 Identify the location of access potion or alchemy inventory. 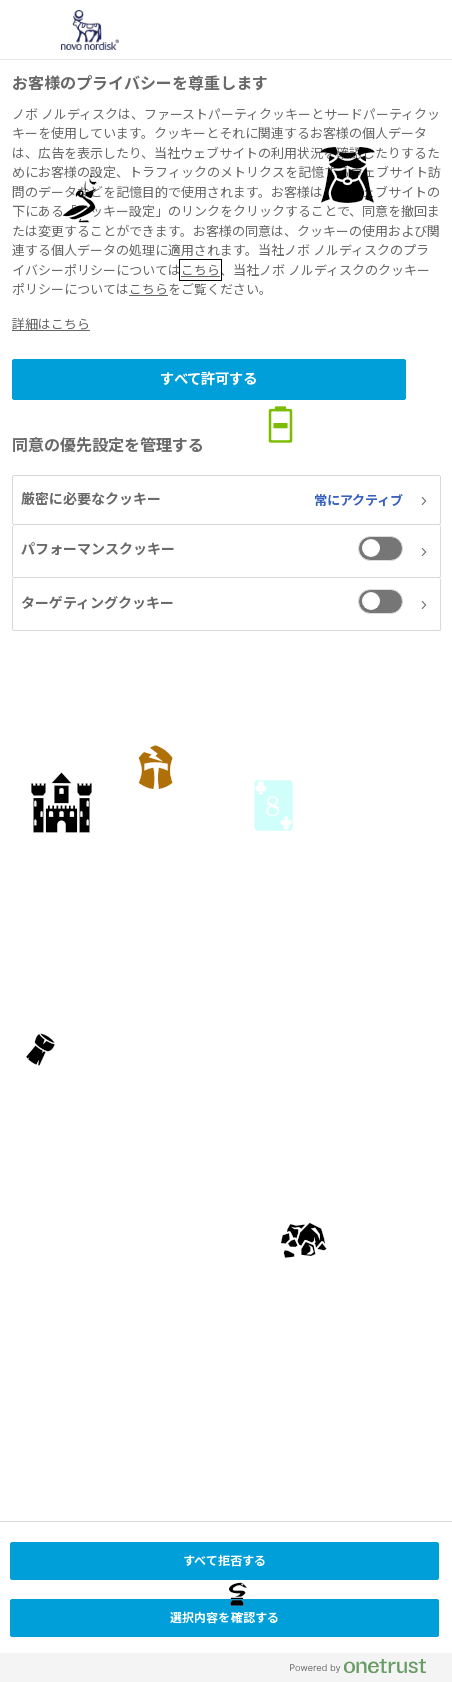
(237, 1594).